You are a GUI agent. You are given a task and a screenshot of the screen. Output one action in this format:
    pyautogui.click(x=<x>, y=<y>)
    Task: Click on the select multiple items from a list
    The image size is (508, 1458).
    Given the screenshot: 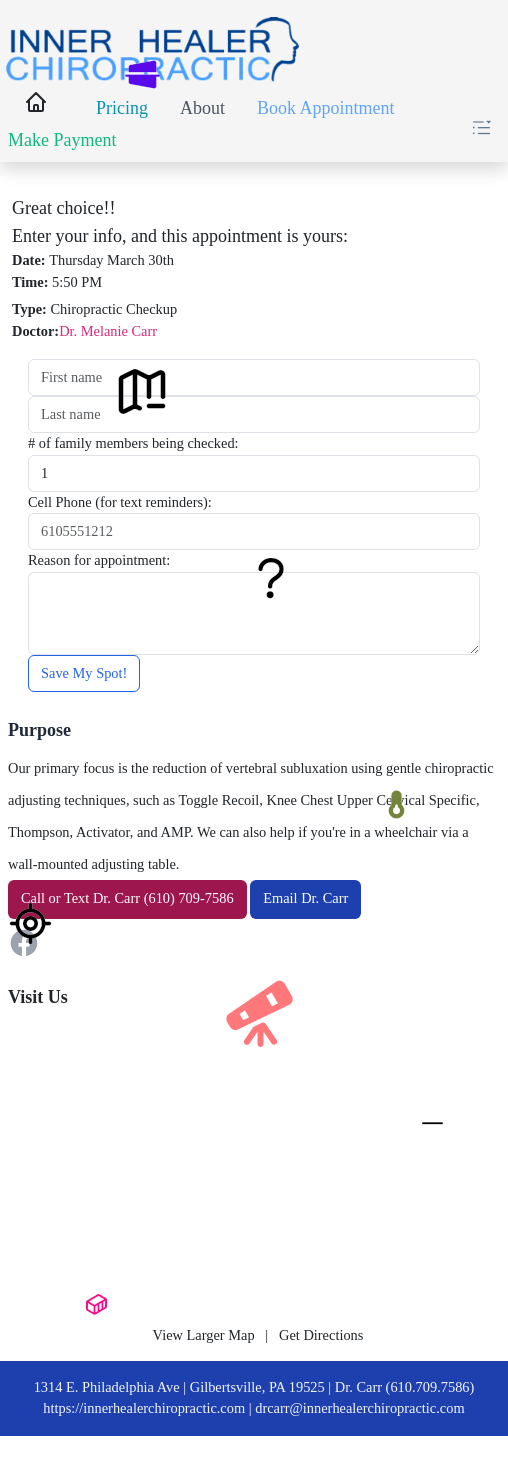 What is the action you would take?
    pyautogui.click(x=481, y=127)
    